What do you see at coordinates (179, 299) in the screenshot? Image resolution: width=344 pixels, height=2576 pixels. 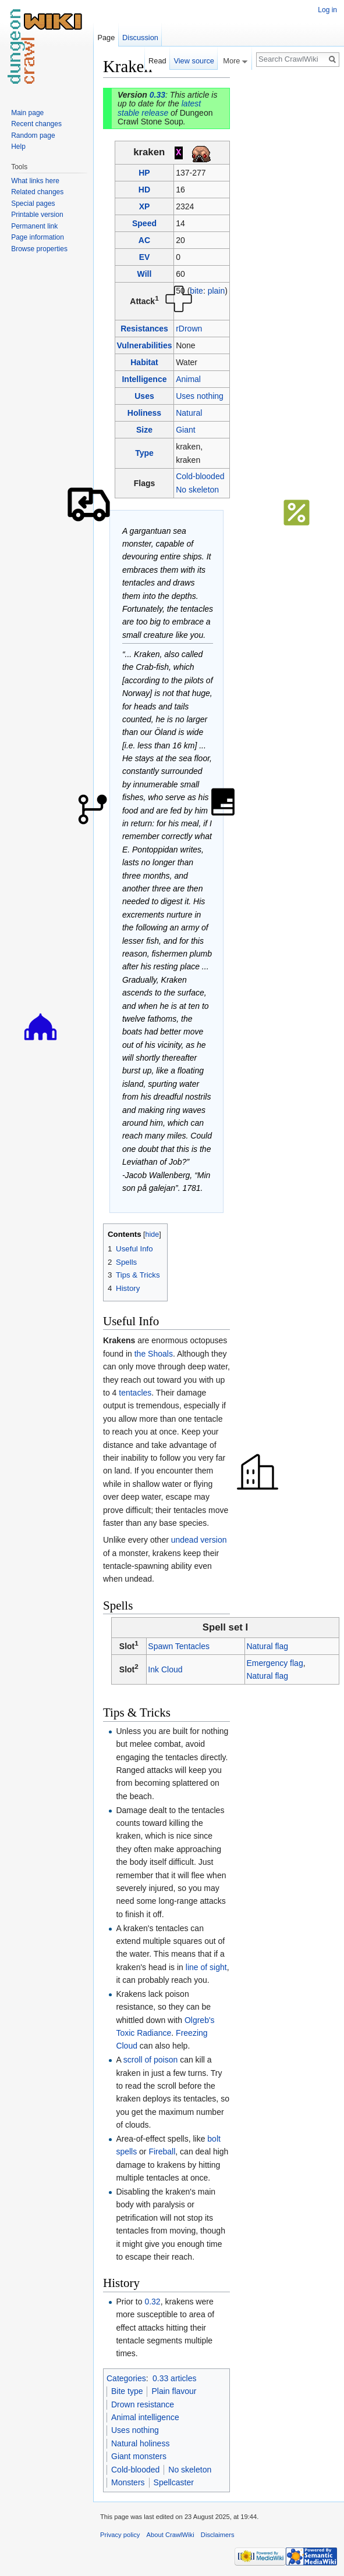 I see `access first aid or medical help information` at bounding box center [179, 299].